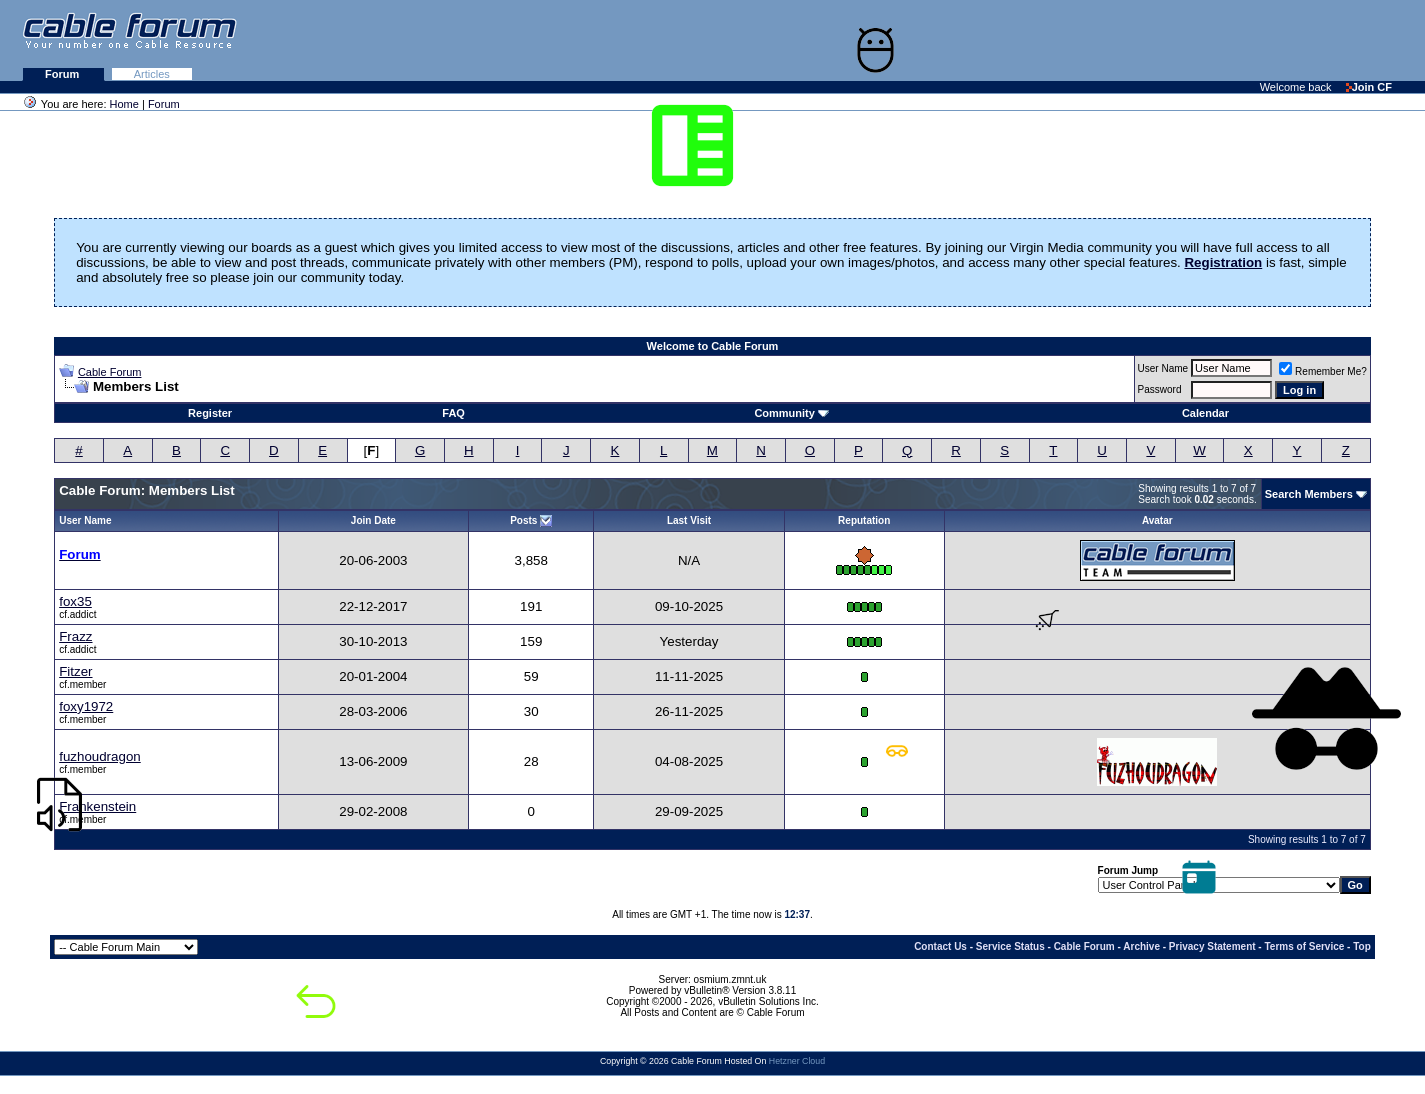 The height and width of the screenshot is (1094, 1425). I want to click on android device or platform indicator, so click(875, 49).